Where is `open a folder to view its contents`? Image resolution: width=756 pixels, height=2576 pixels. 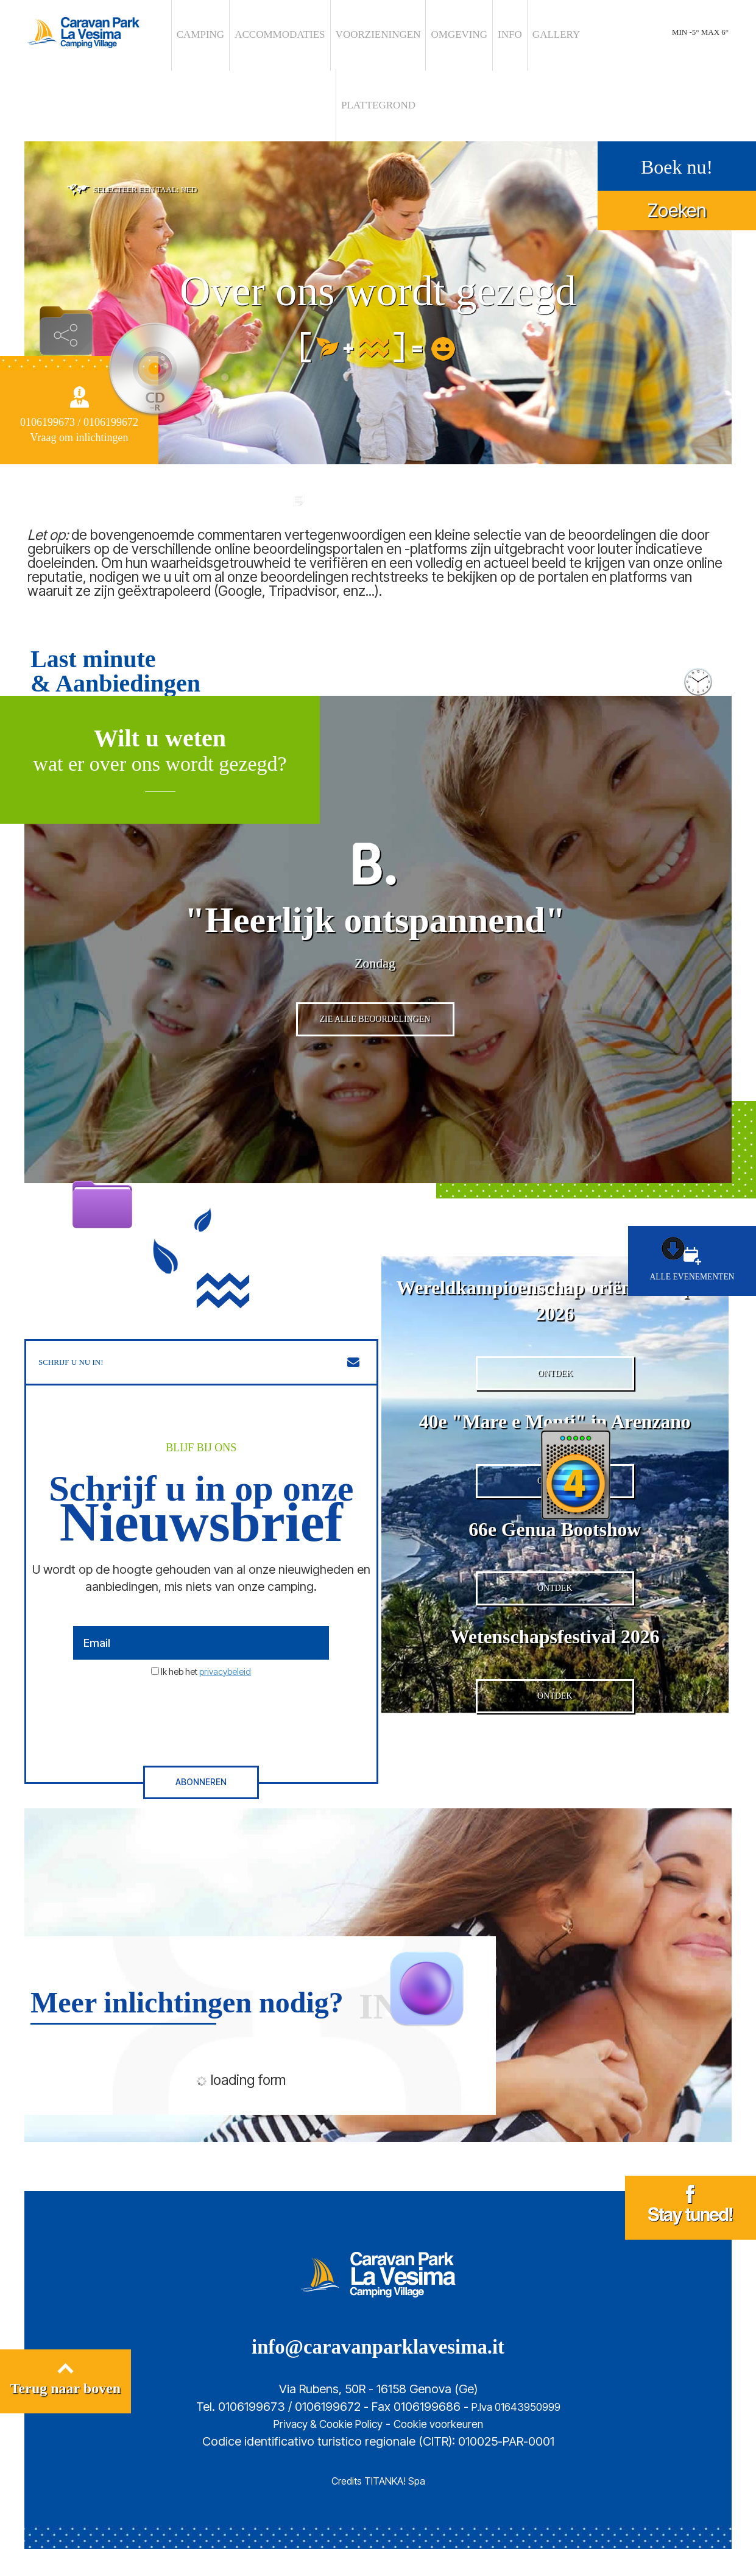 open a folder to view its contents is located at coordinates (102, 1205).